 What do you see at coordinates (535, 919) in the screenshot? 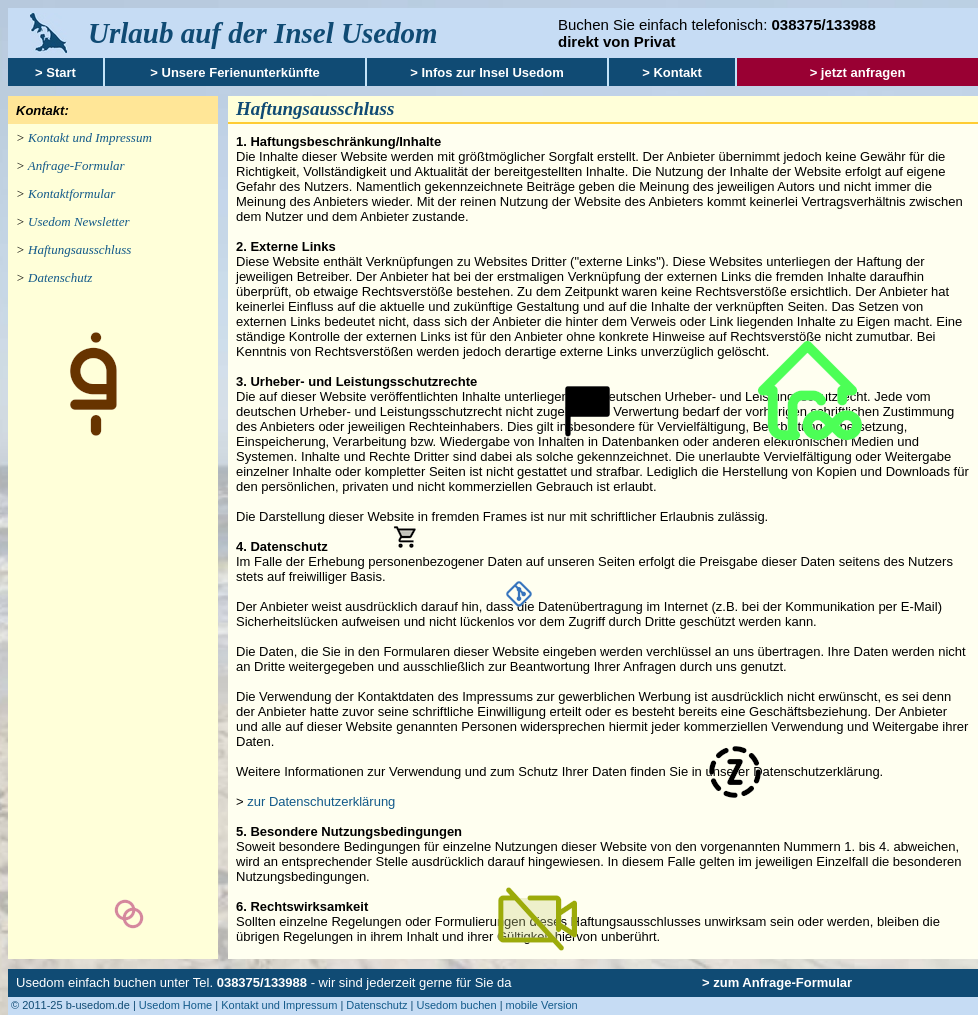
I see `turn off camera or disable video` at bounding box center [535, 919].